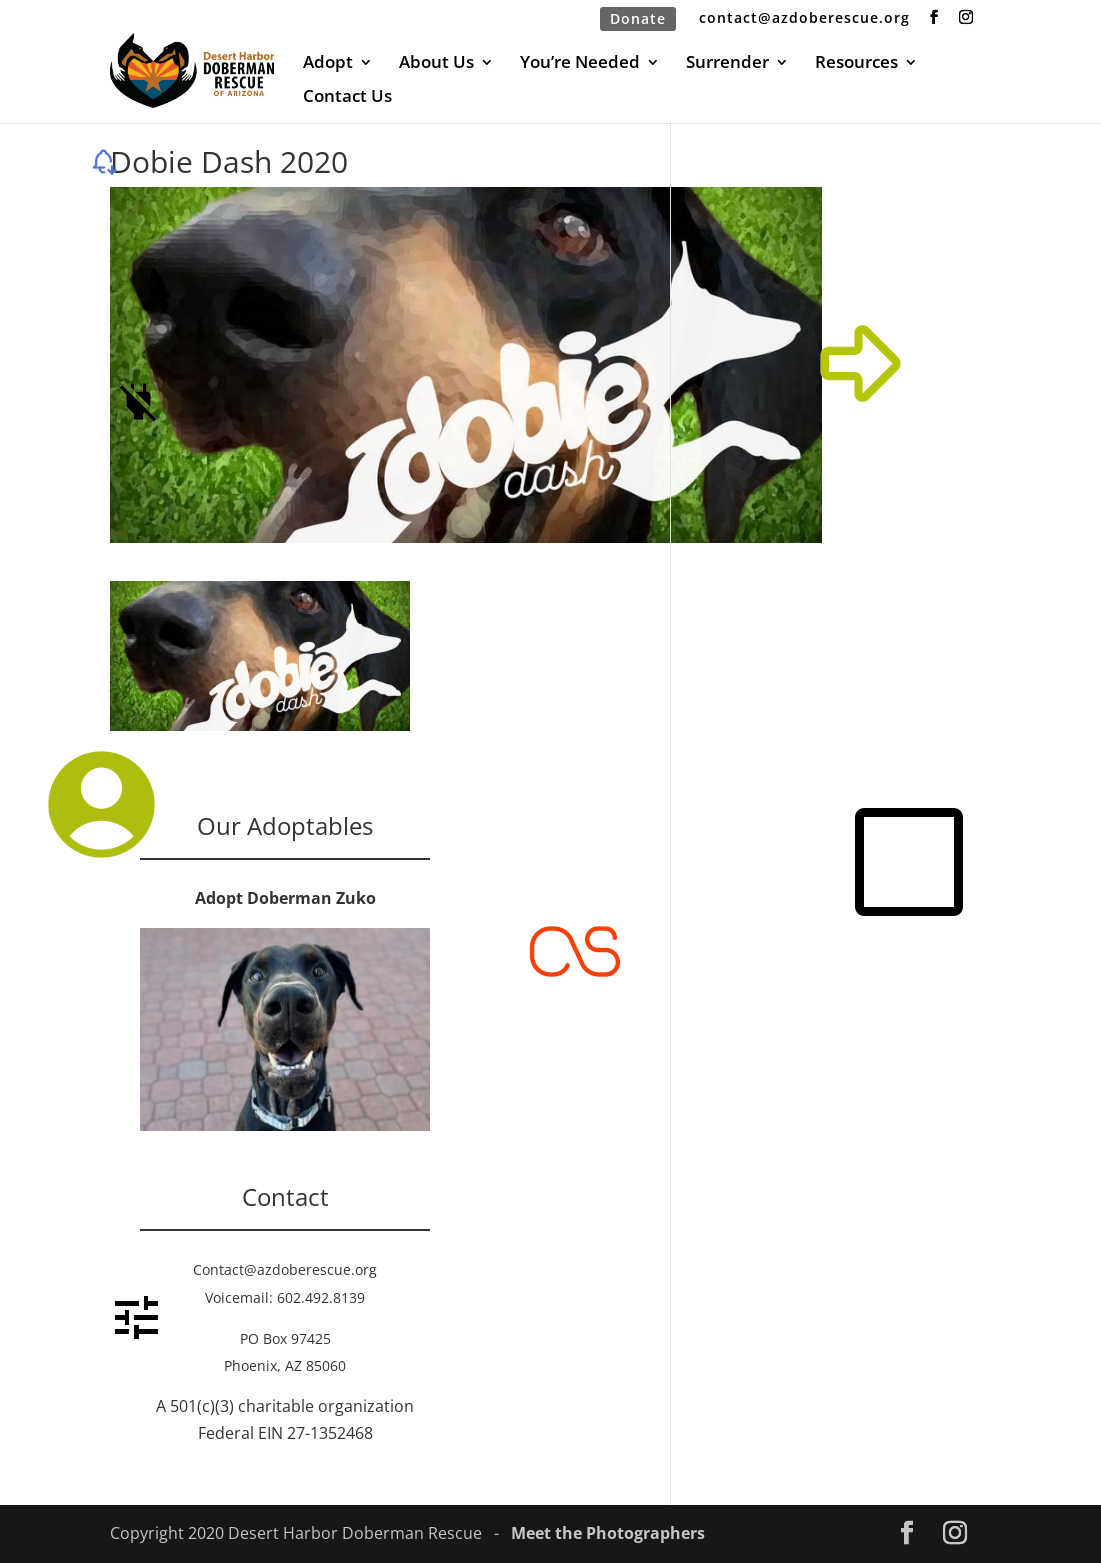 This screenshot has width=1101, height=1563. I want to click on power or electrical connection is disabled, so click(138, 401).